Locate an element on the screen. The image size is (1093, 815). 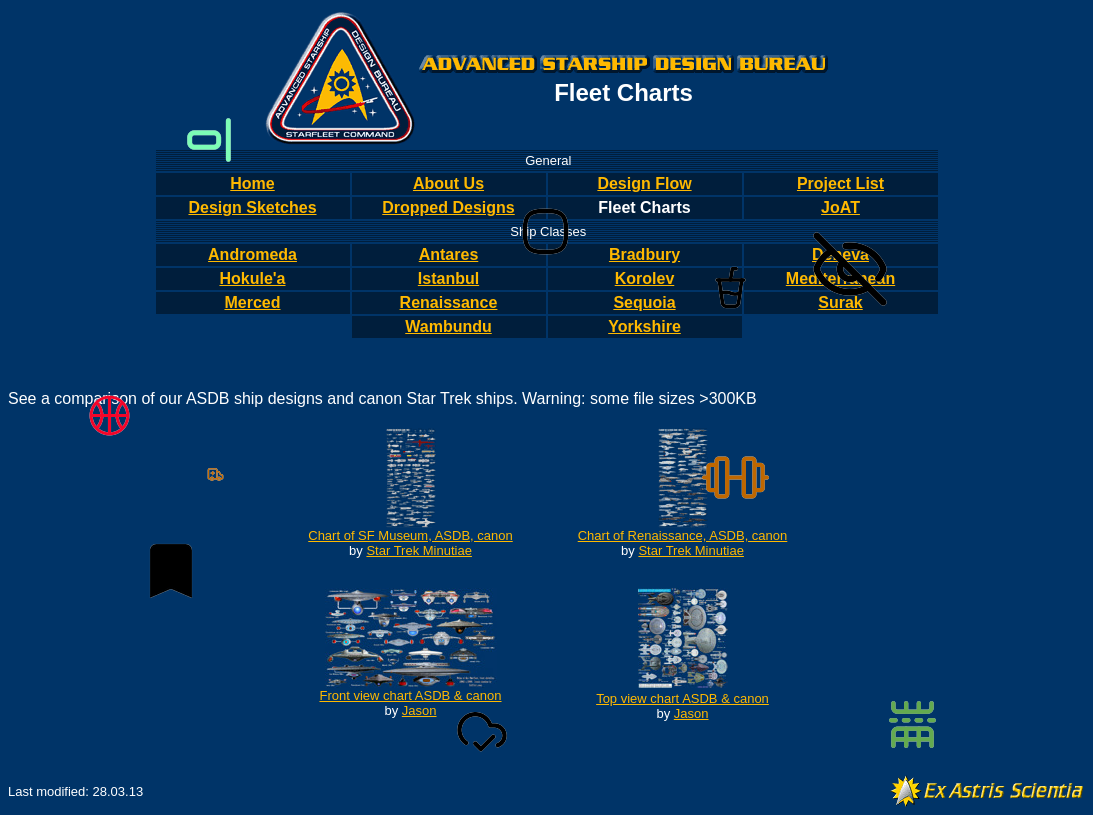
placeholder shape for app icons or thumbnails is located at coordinates (545, 231).